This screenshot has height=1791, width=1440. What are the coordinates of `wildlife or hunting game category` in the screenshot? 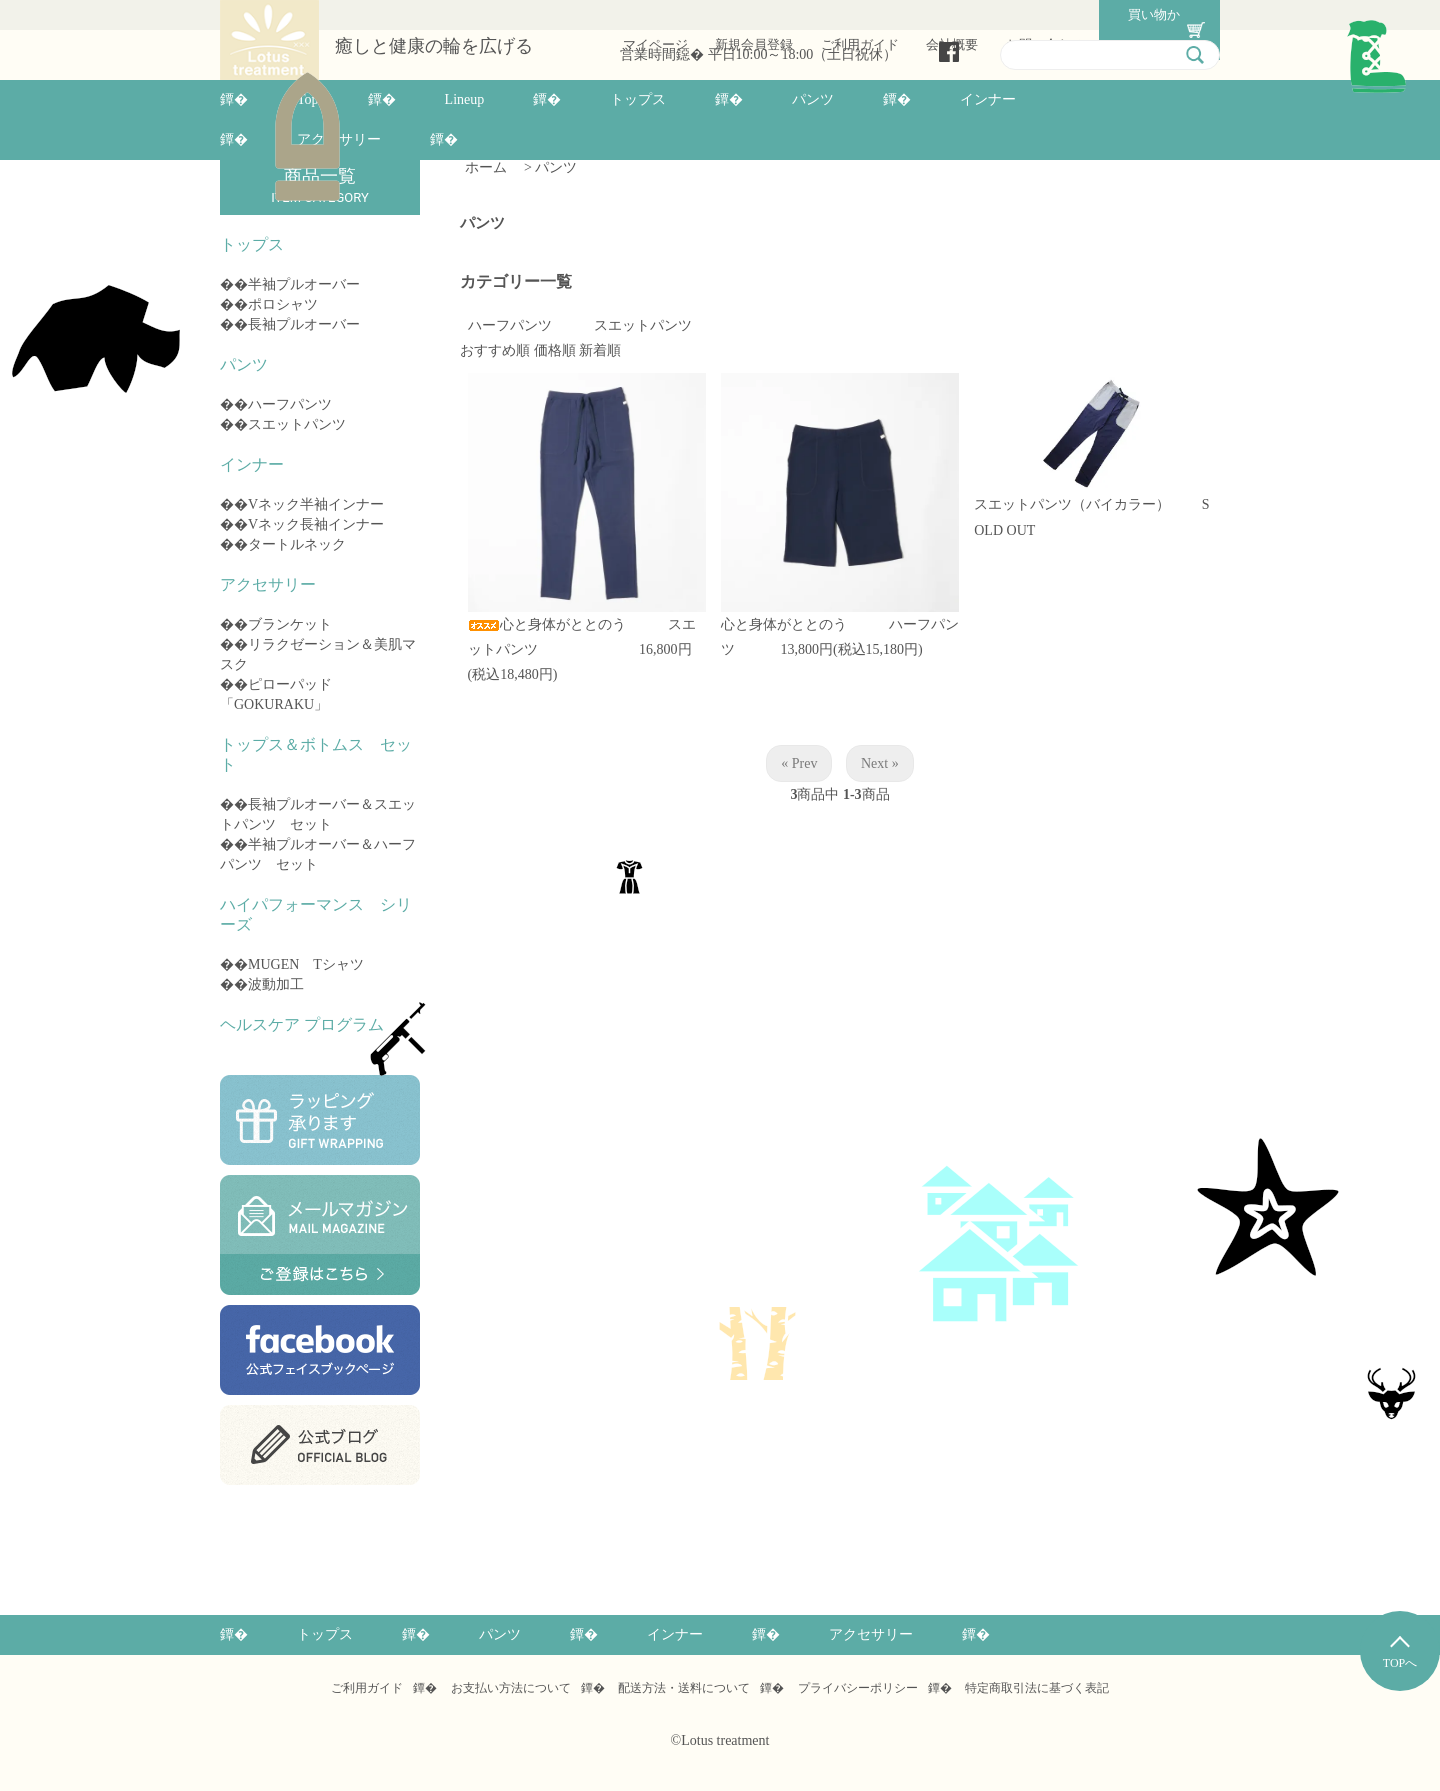 It's located at (1391, 1393).